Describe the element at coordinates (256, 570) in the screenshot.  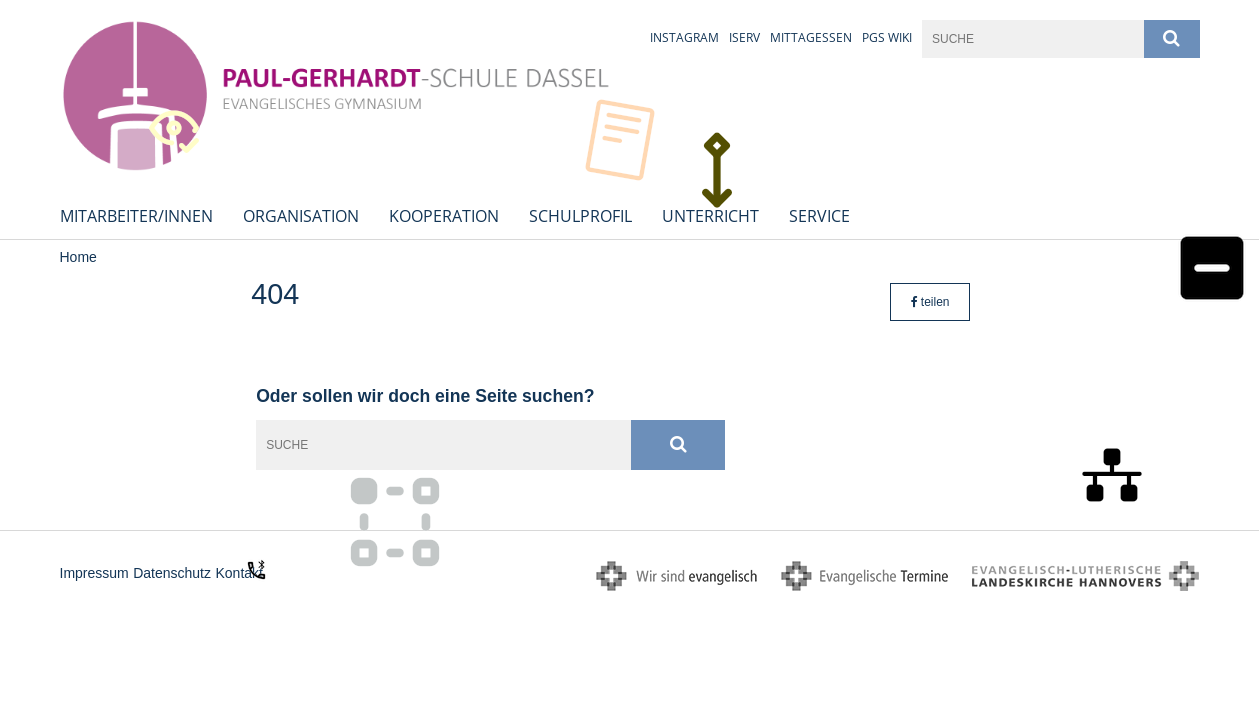
I see `phone call connected via bluetooth speaker` at that location.